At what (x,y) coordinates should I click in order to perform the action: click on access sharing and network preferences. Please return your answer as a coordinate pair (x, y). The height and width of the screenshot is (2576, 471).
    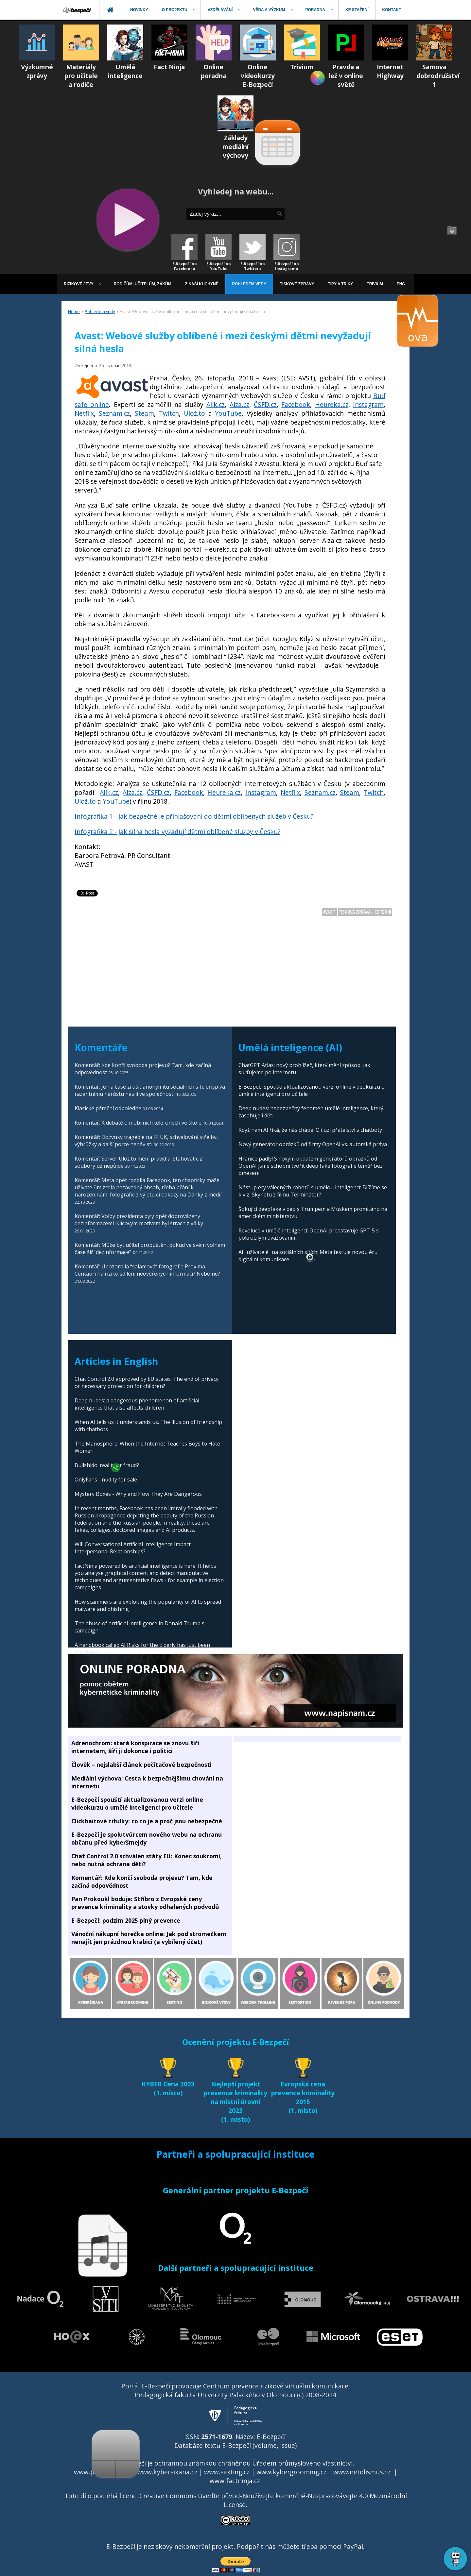
    Looking at the image, I should click on (116, 1468).